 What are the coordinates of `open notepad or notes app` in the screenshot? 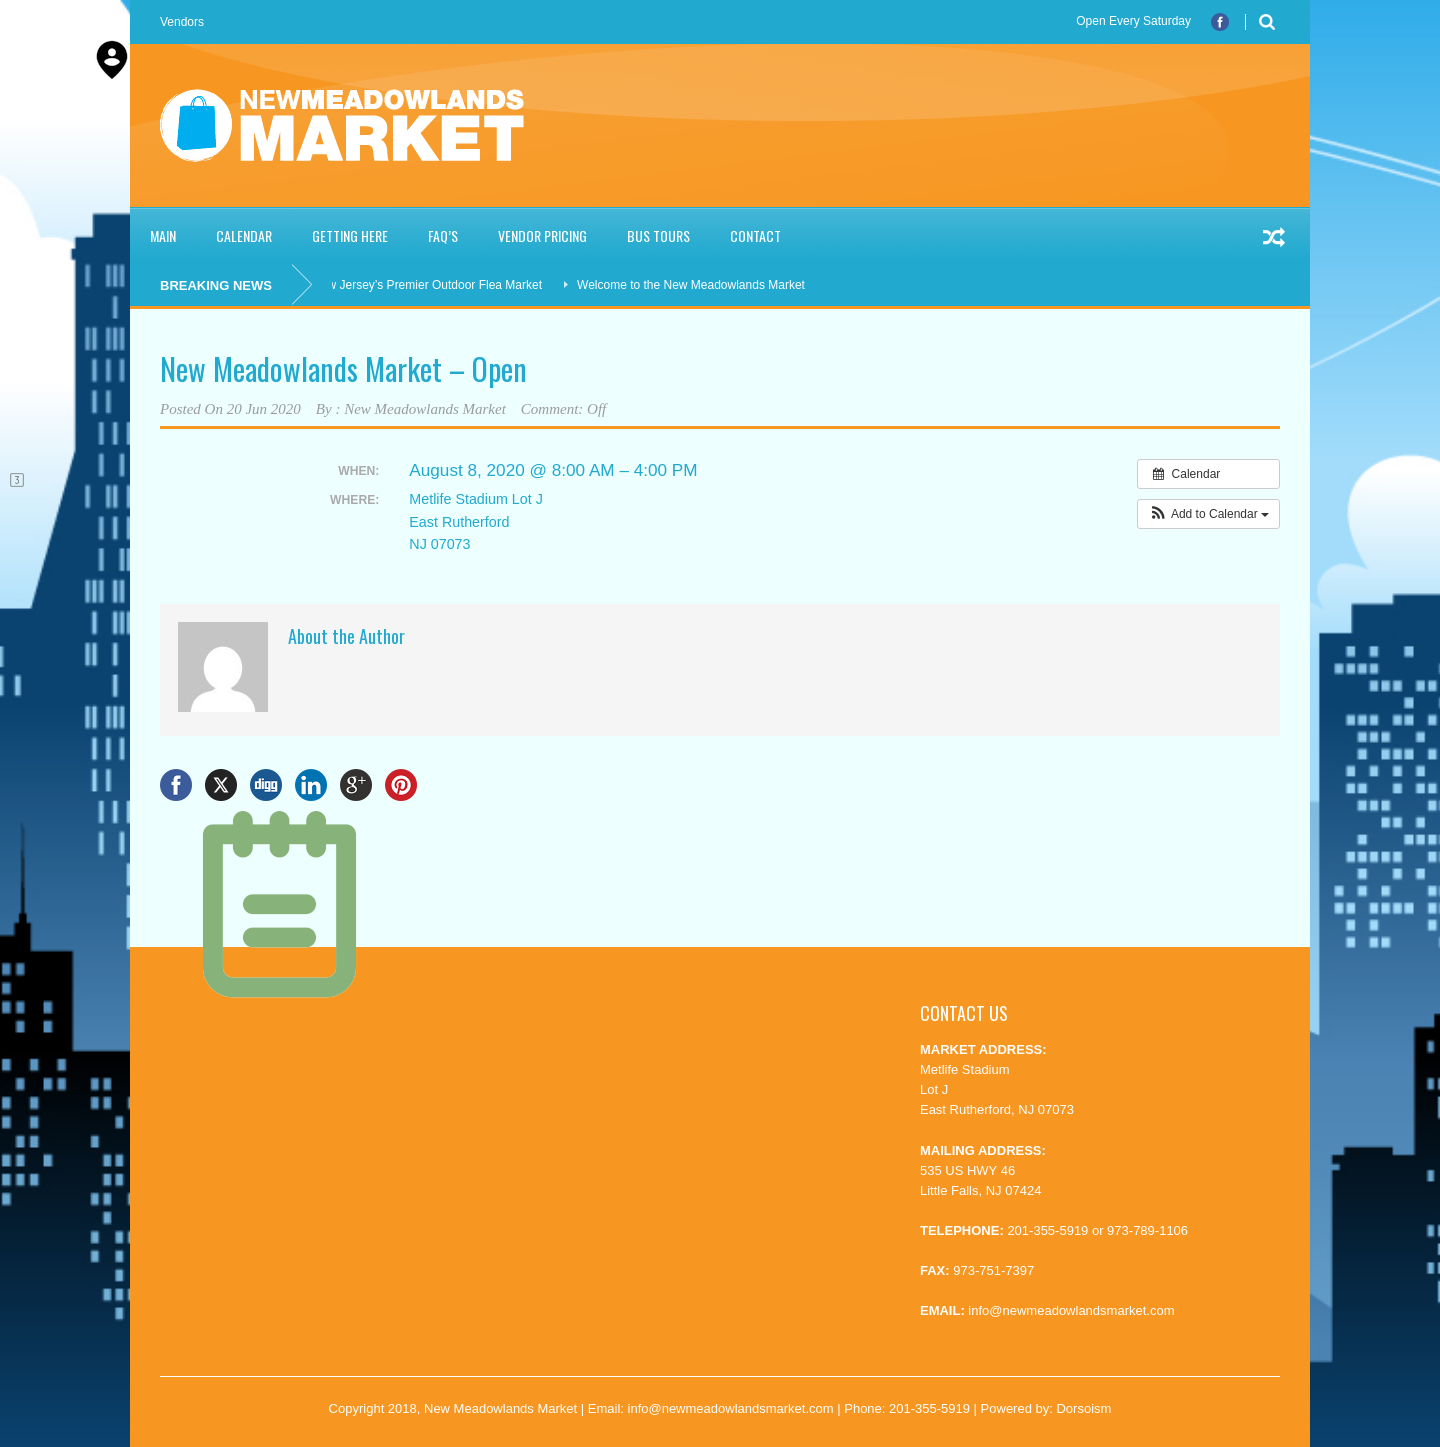 It's located at (279, 907).